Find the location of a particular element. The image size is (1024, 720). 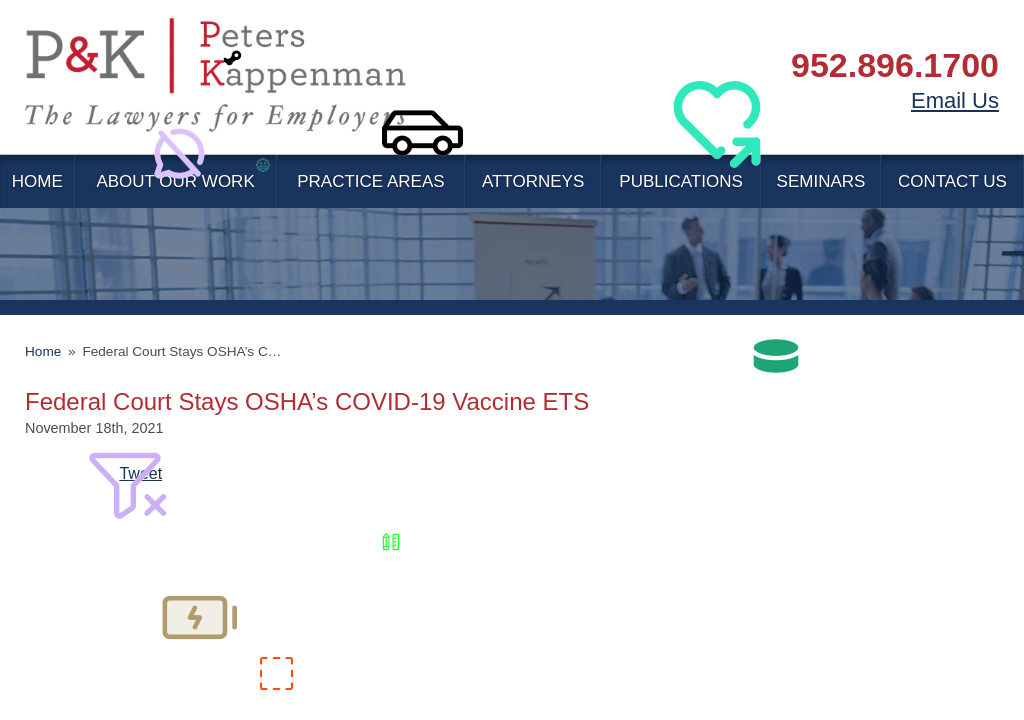

open Steam gaming platform is located at coordinates (232, 57).